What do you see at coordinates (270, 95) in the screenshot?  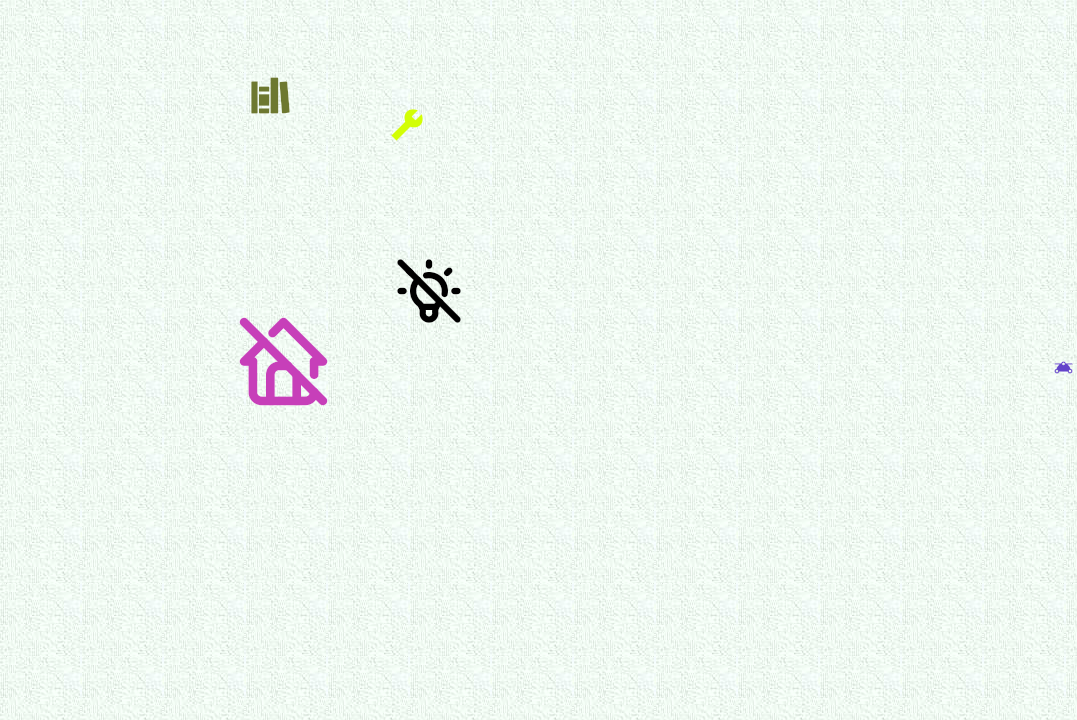 I see `access your saved books or media library` at bounding box center [270, 95].